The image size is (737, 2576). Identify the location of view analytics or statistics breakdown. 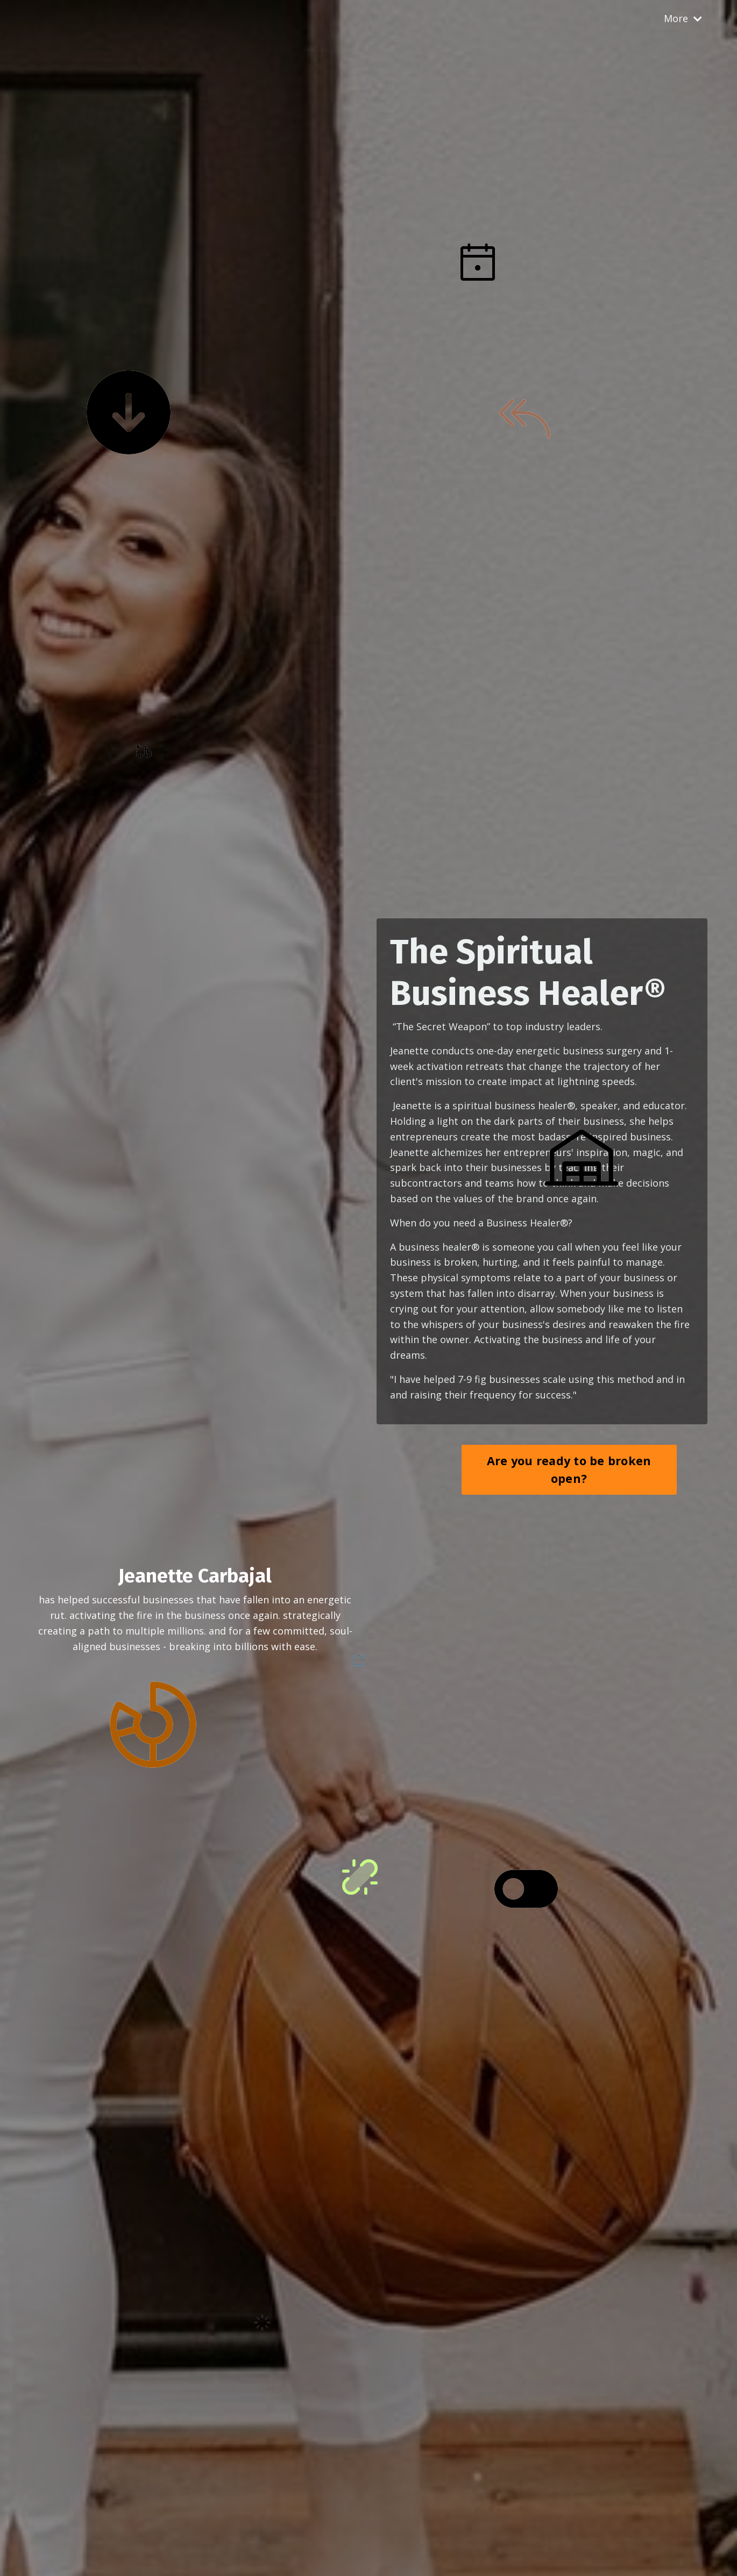
(153, 1724).